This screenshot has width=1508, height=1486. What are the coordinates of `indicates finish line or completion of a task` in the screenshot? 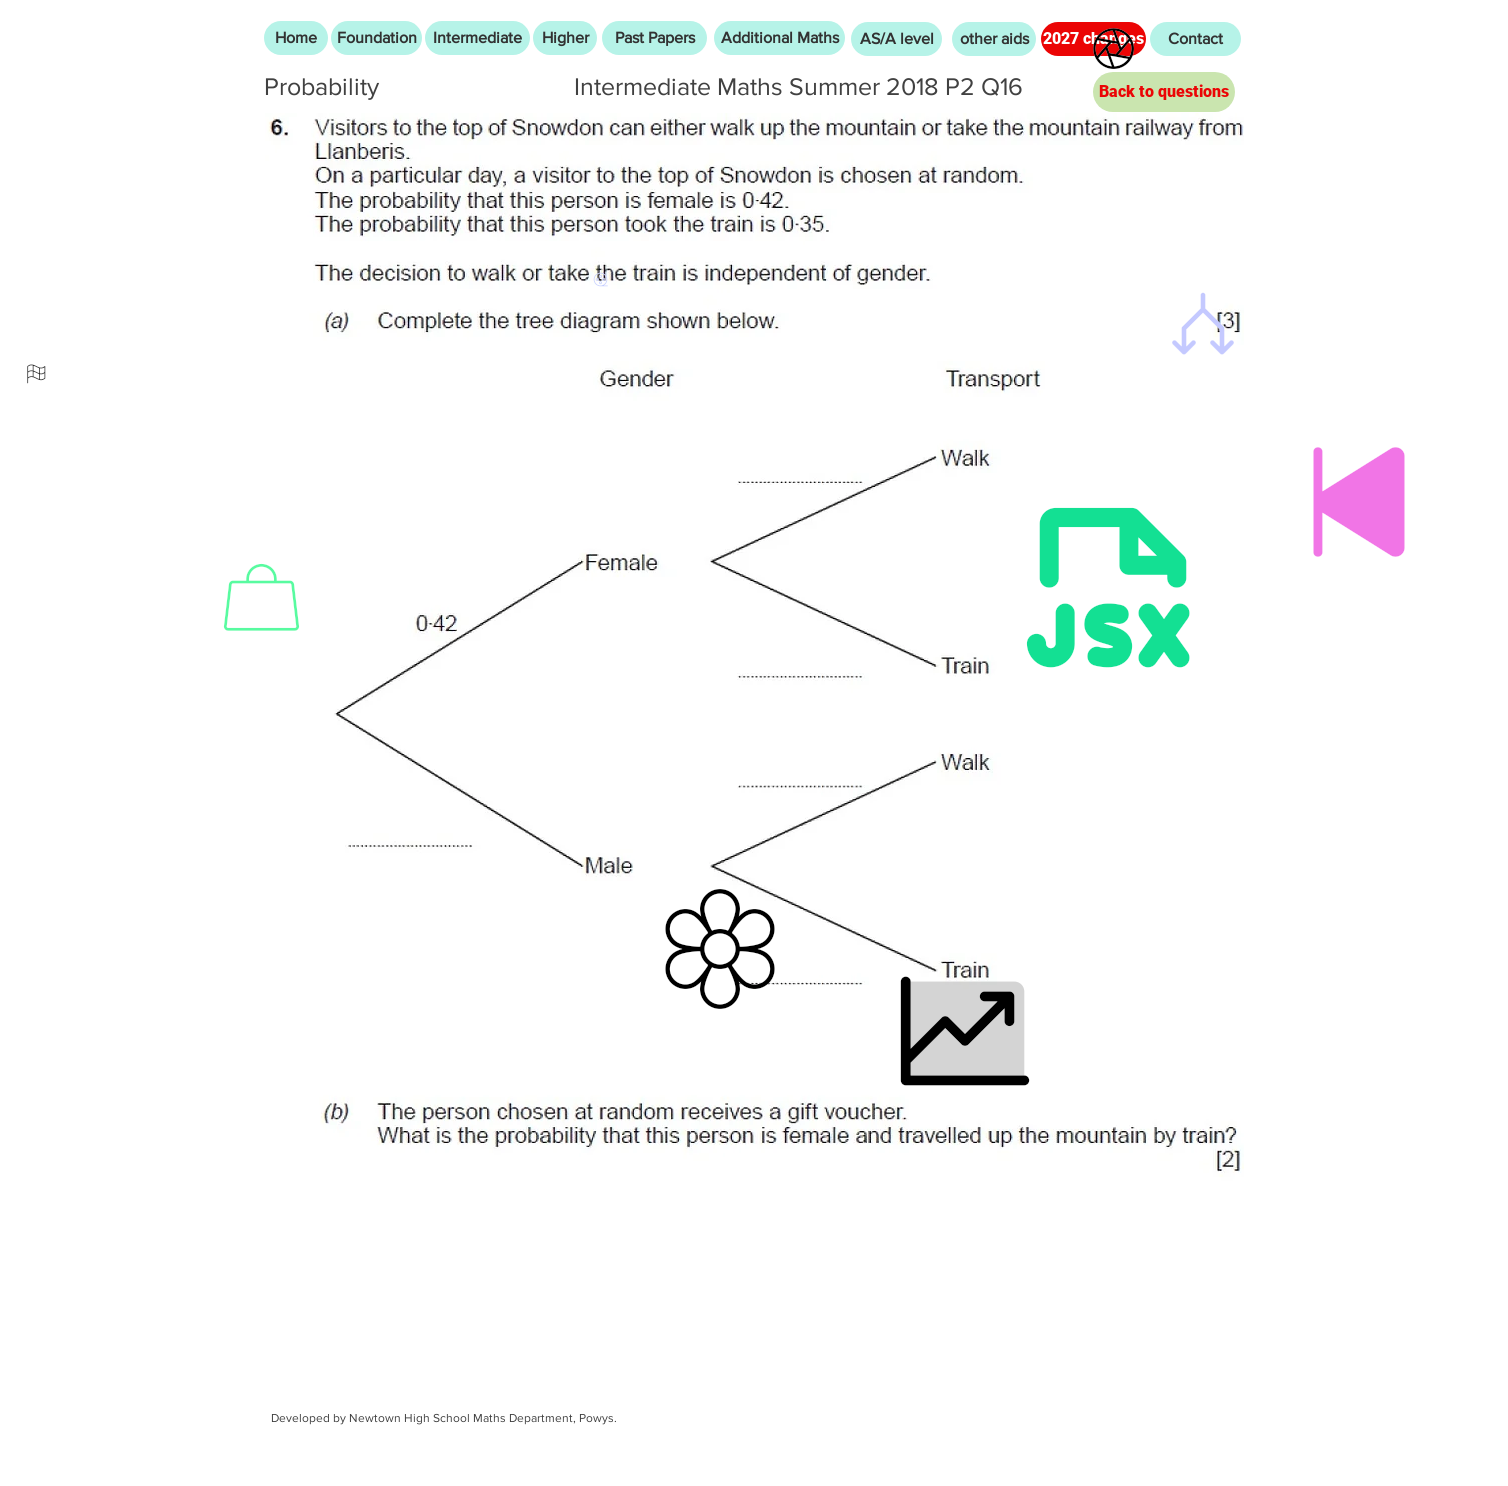 It's located at (35, 373).